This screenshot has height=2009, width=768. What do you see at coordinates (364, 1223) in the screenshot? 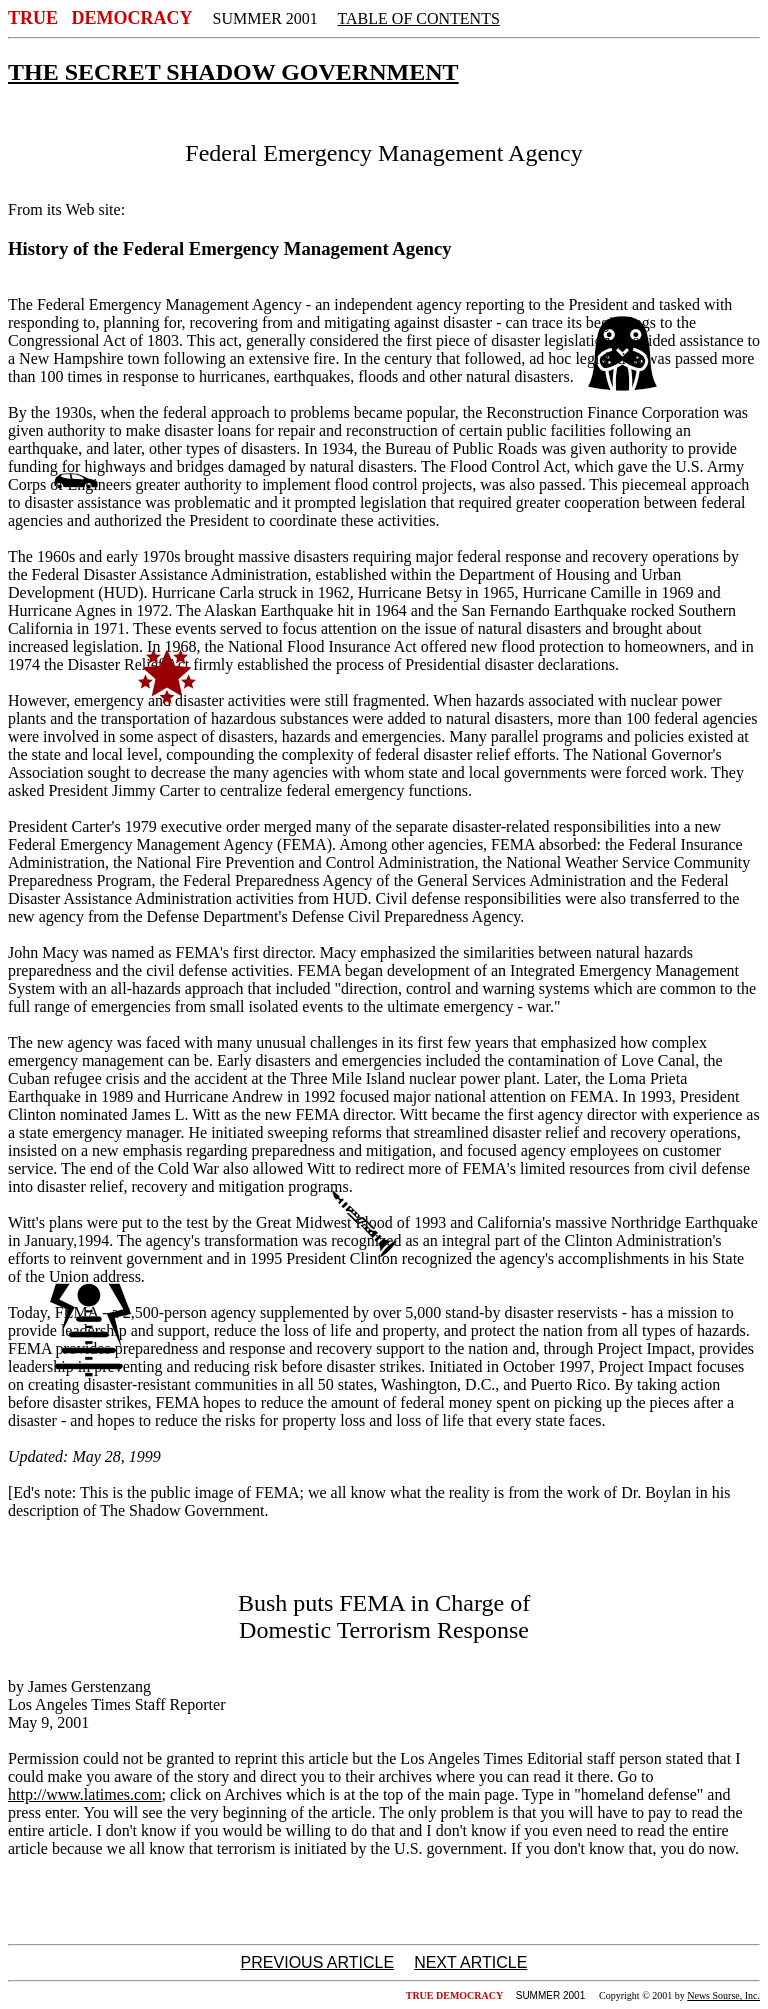
I see `select clarinet as your instrument` at bounding box center [364, 1223].